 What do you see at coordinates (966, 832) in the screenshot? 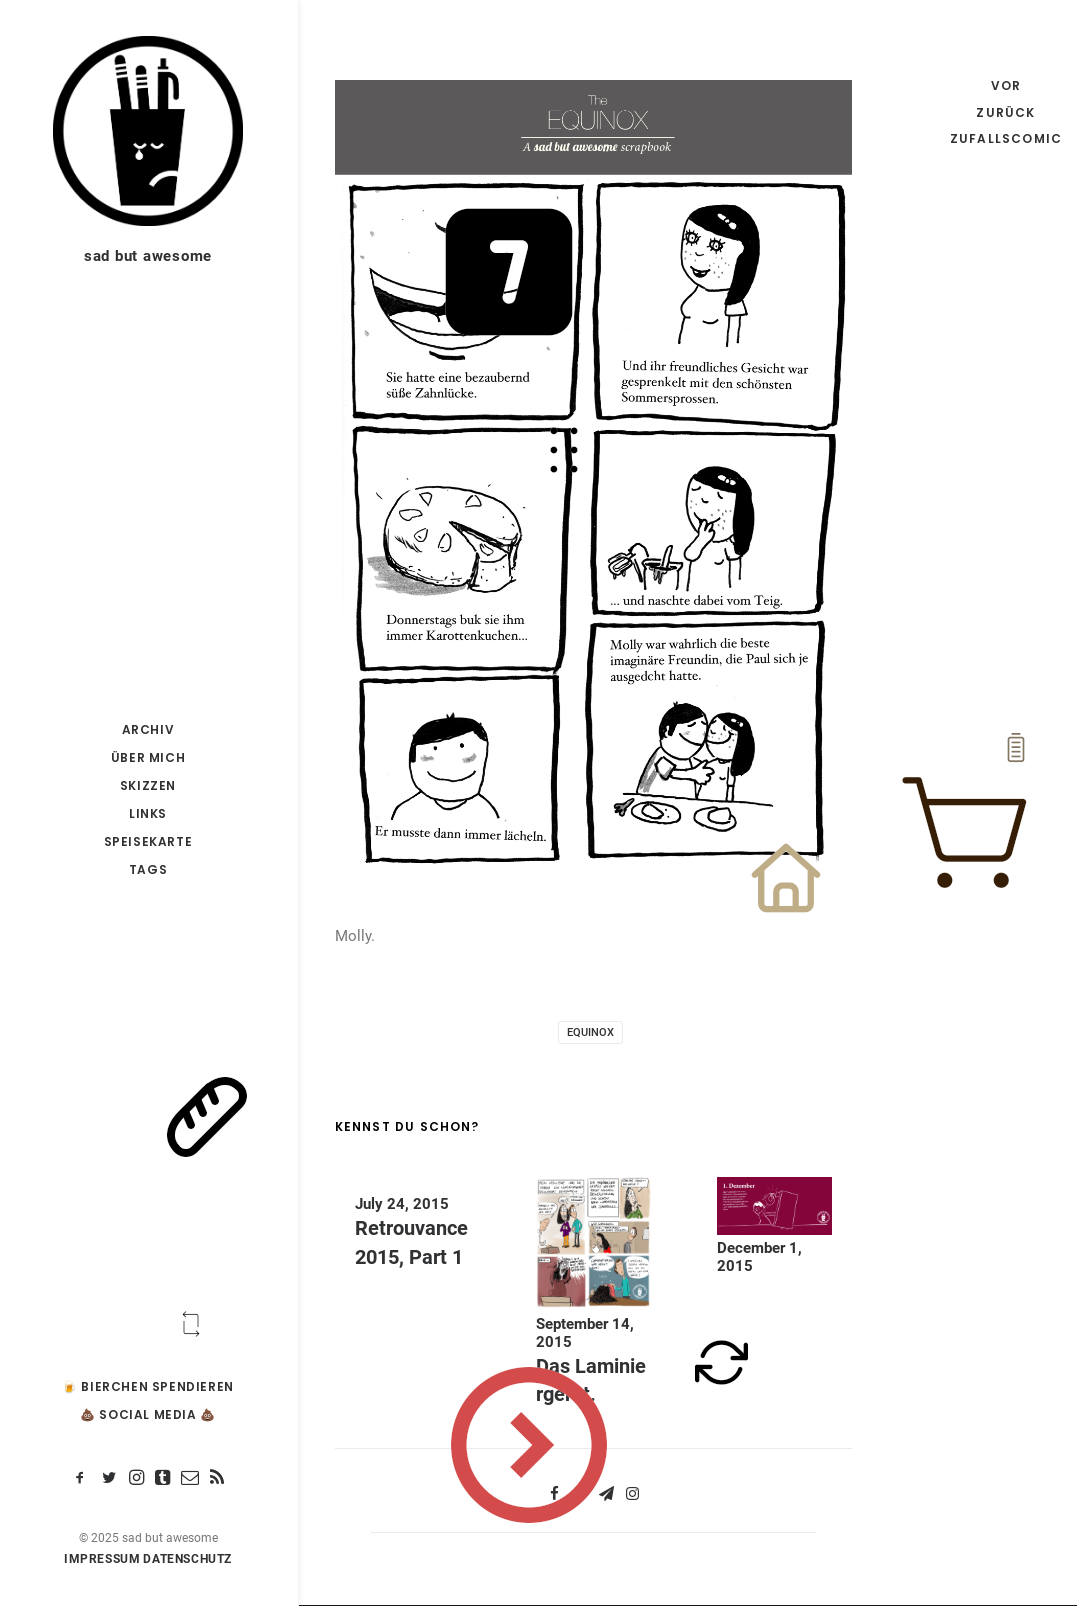
I see `view your shopping cart` at bounding box center [966, 832].